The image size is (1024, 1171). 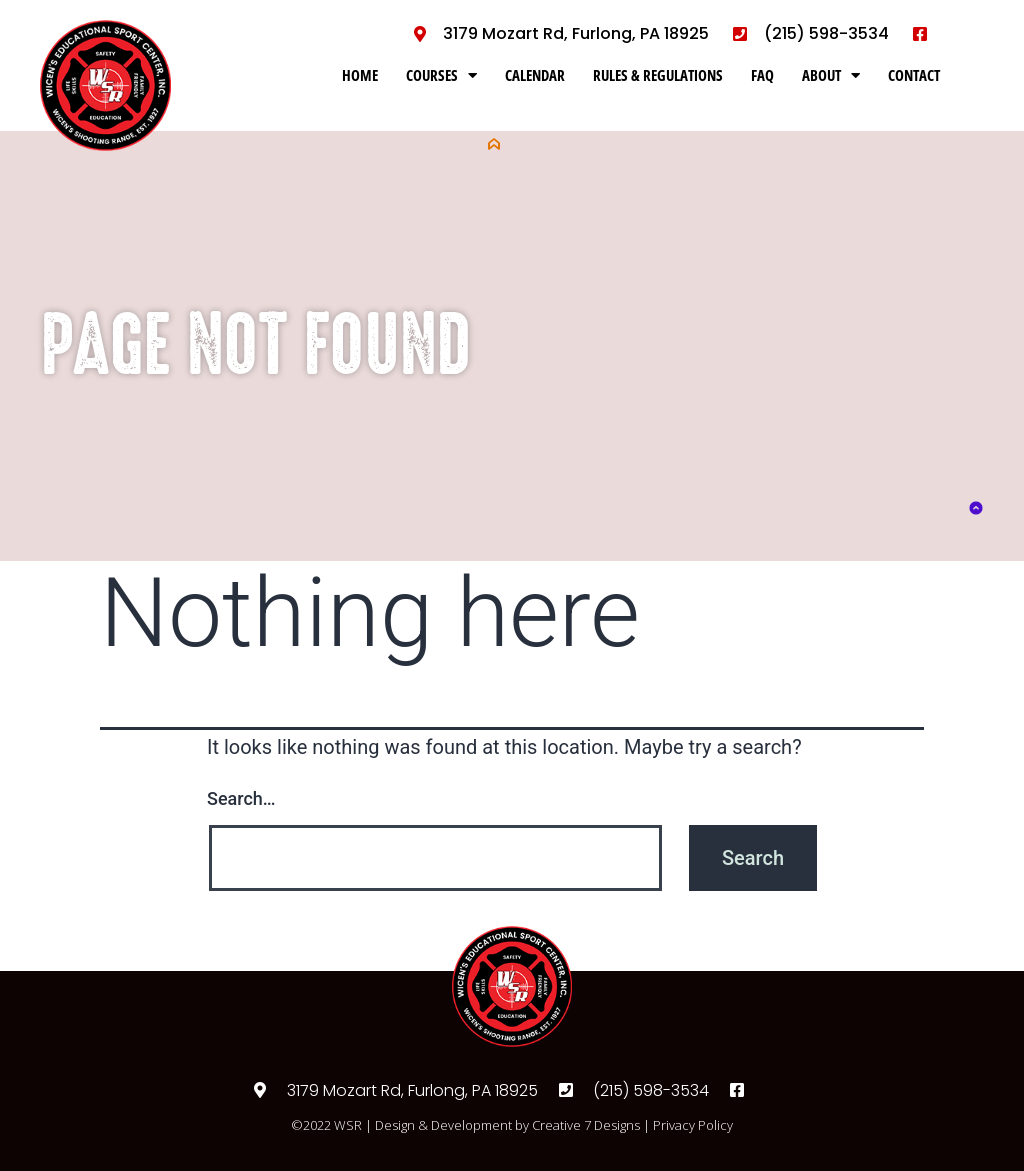 What do you see at coordinates (494, 144) in the screenshot?
I see `move item up in a list` at bounding box center [494, 144].